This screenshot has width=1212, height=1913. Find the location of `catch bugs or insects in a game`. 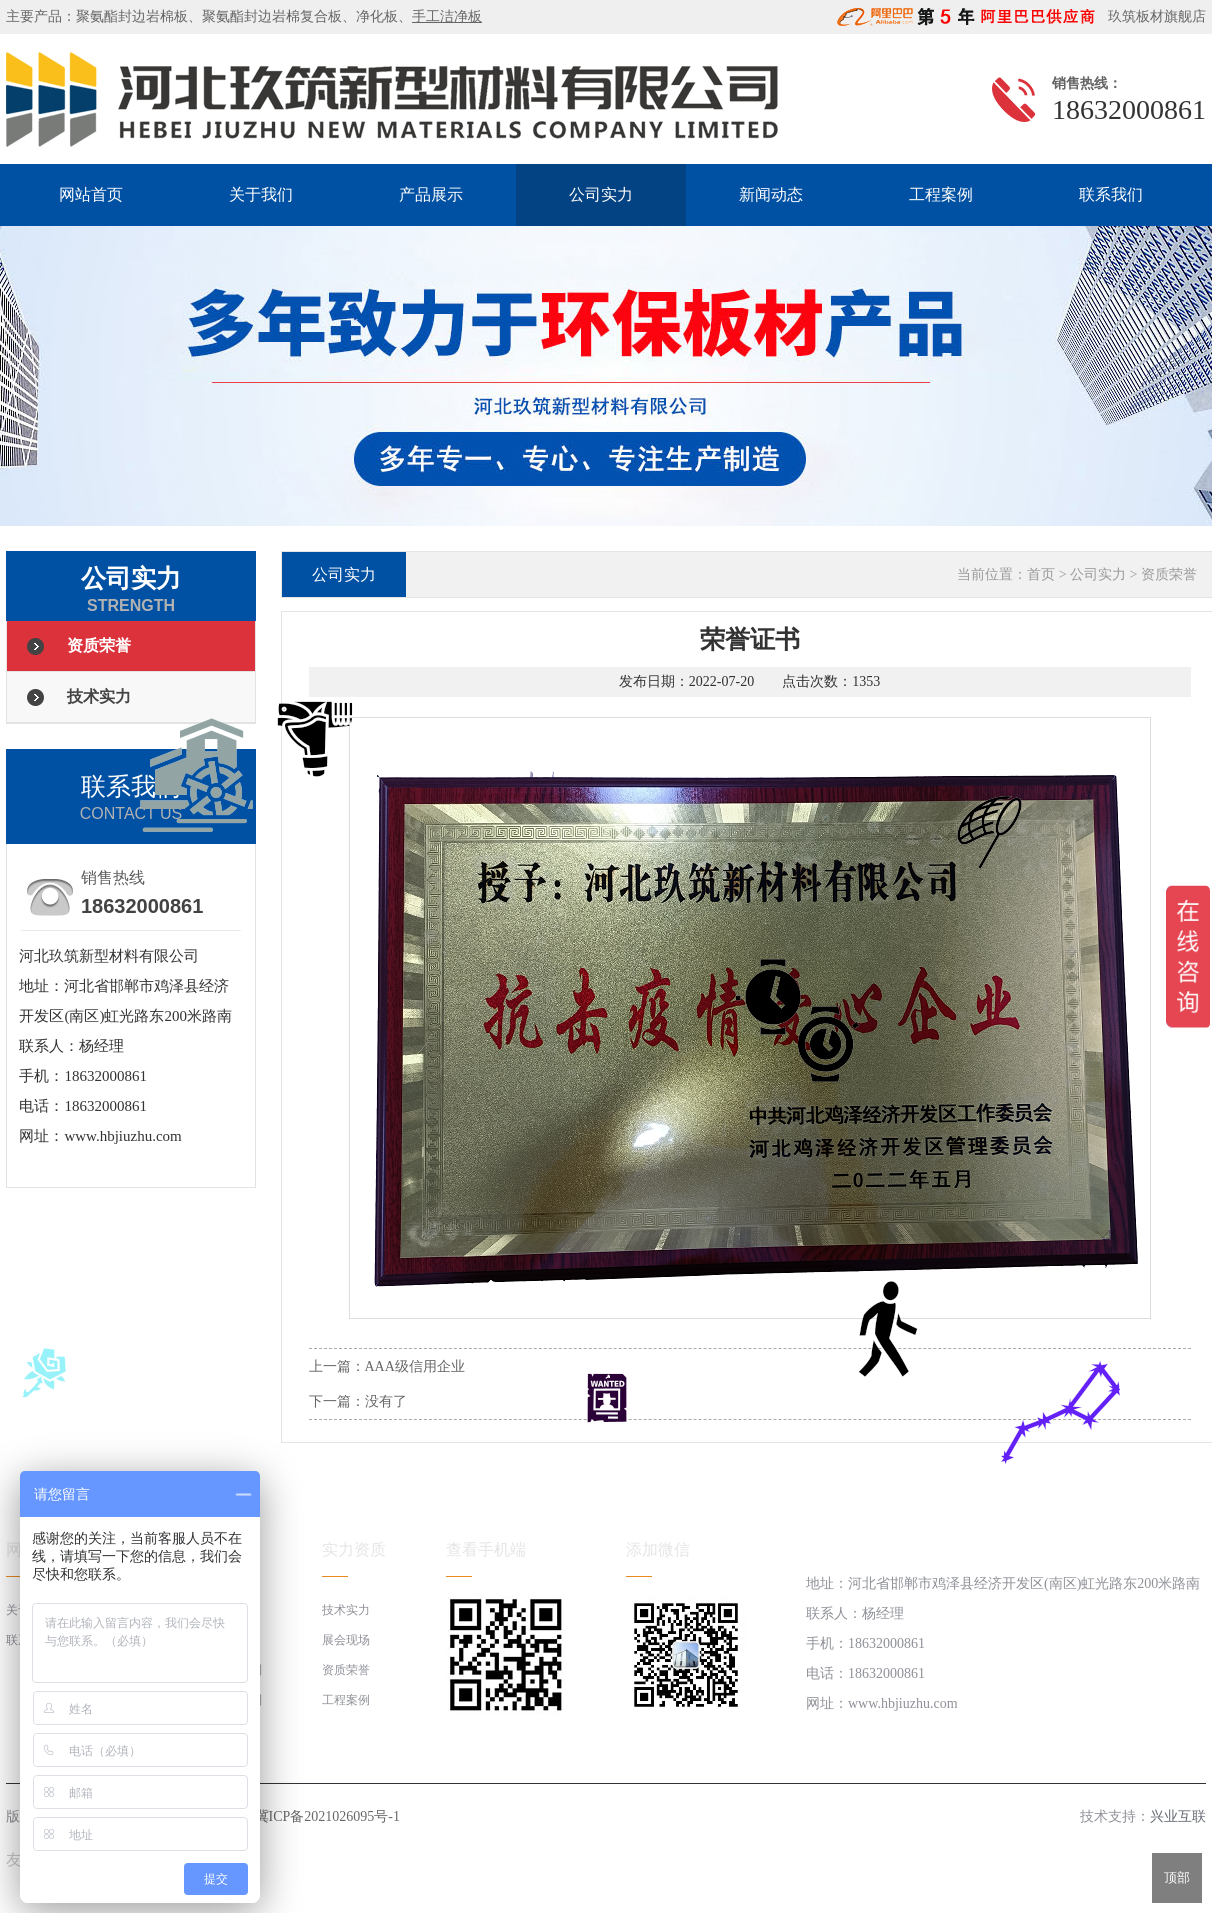

catch bugs or insects in a game is located at coordinates (989, 832).